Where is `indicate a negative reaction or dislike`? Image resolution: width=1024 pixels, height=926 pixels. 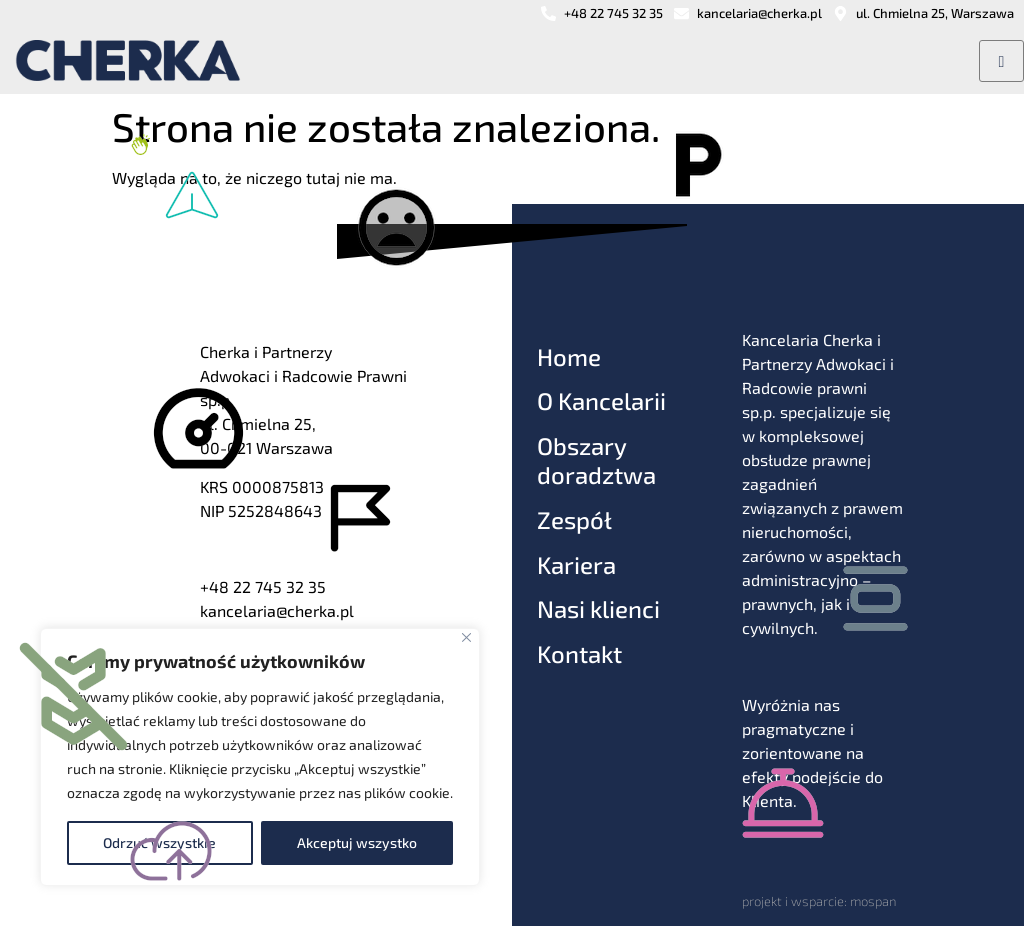 indicate a negative reaction or dislike is located at coordinates (396, 227).